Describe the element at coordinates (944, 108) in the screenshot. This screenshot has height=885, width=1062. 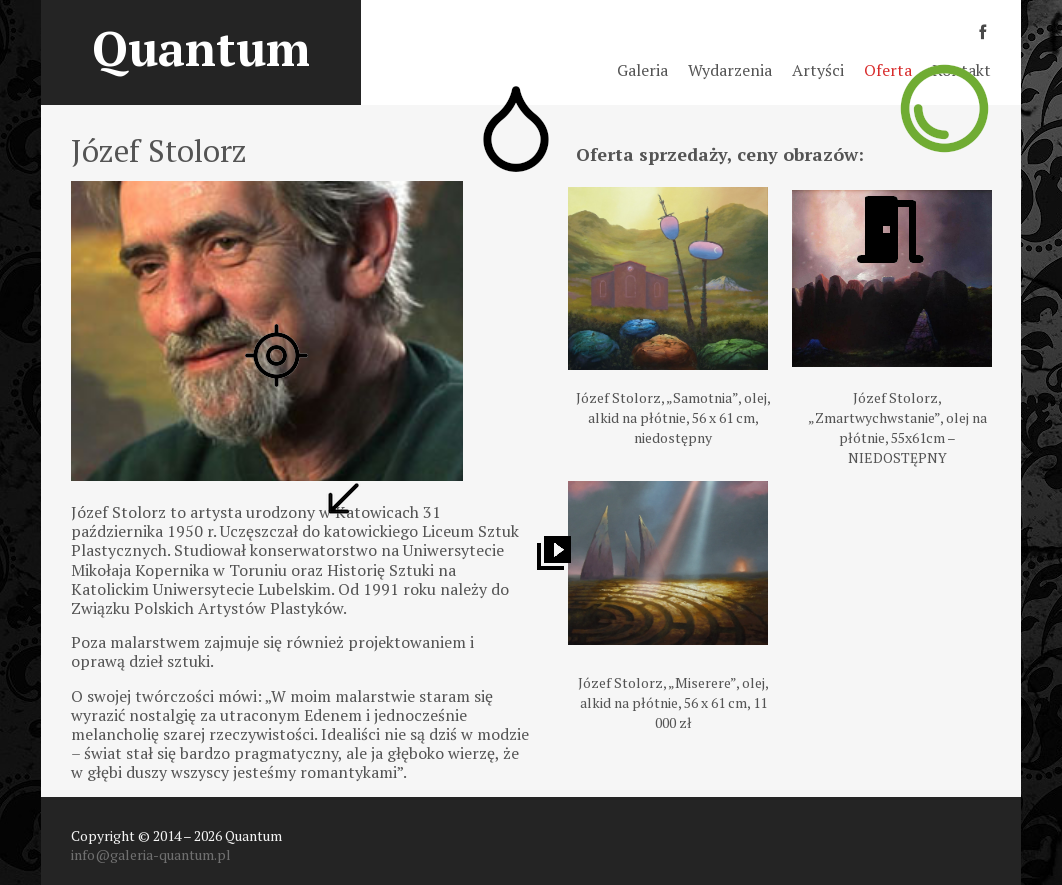
I see `apply inner shadow effect to bottom-left corner` at that location.